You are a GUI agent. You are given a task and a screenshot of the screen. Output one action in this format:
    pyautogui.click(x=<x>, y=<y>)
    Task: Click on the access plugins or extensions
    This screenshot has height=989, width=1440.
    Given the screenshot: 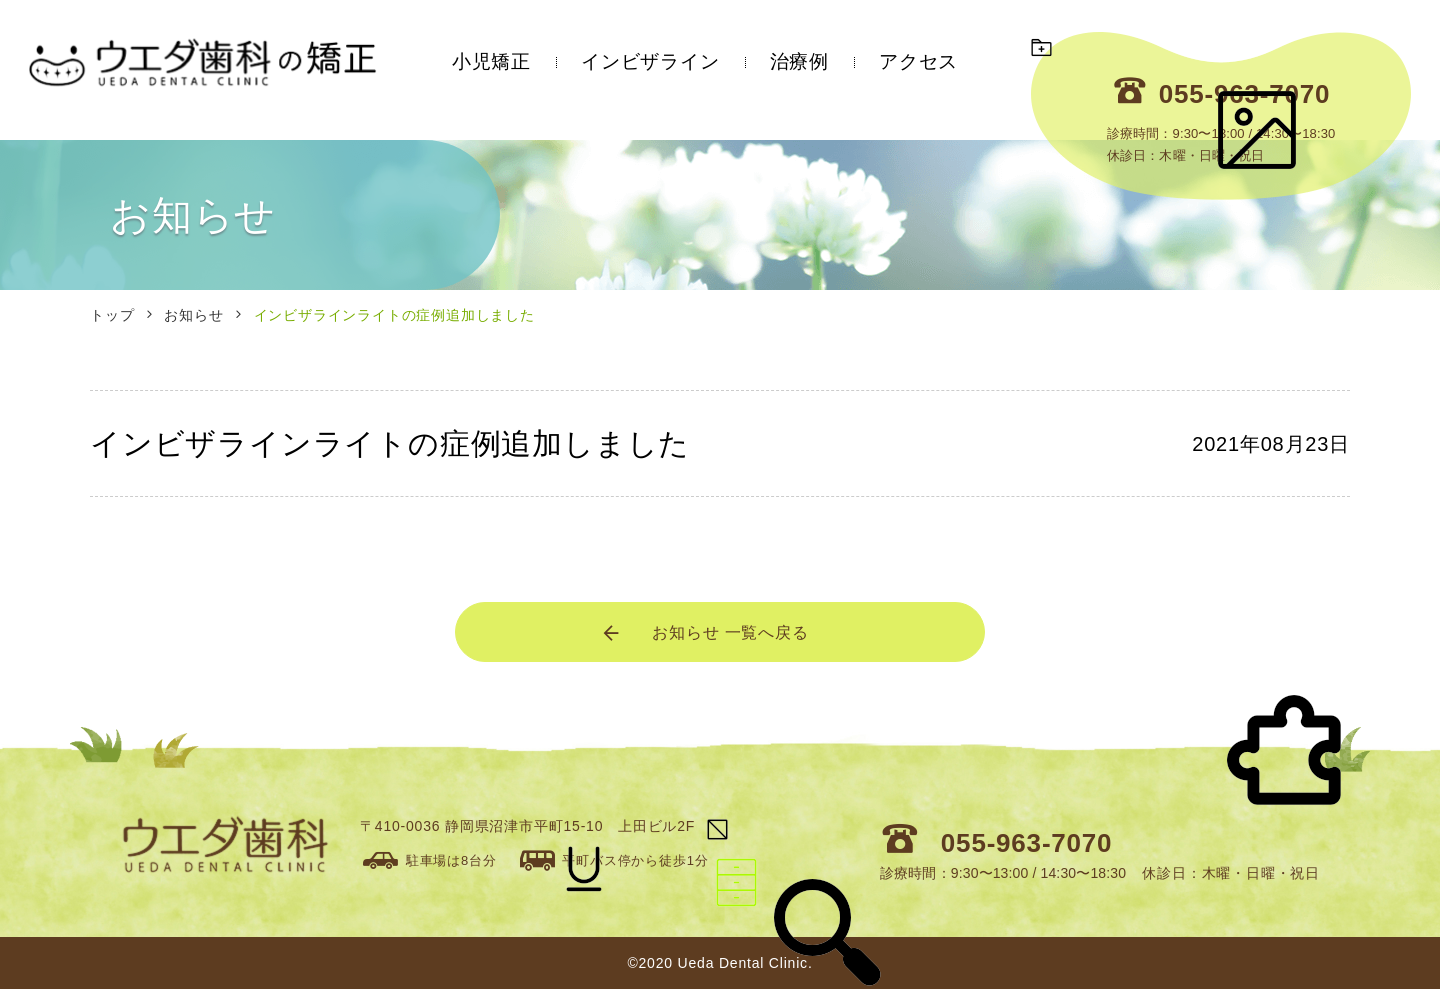 What is the action you would take?
    pyautogui.click(x=1290, y=754)
    